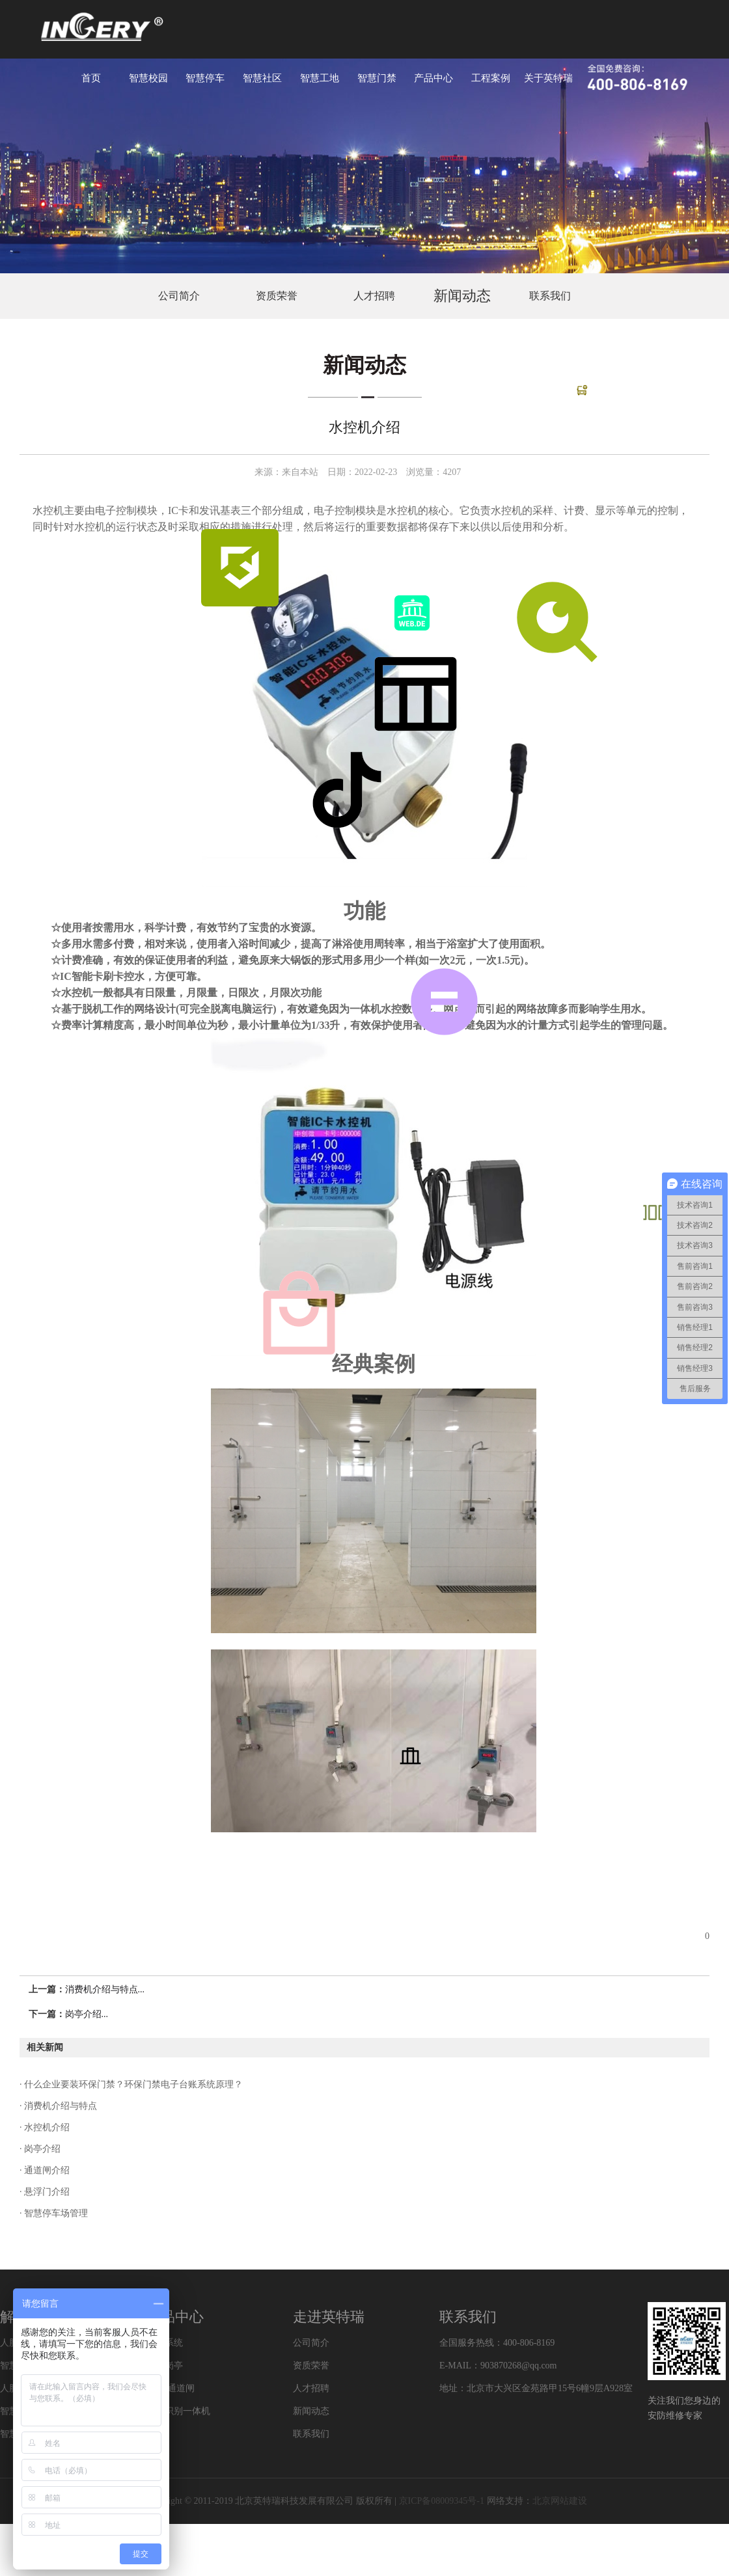 The width and height of the screenshot is (729, 2576). Describe the element at coordinates (412, 613) in the screenshot. I see `open web.de email service` at that location.